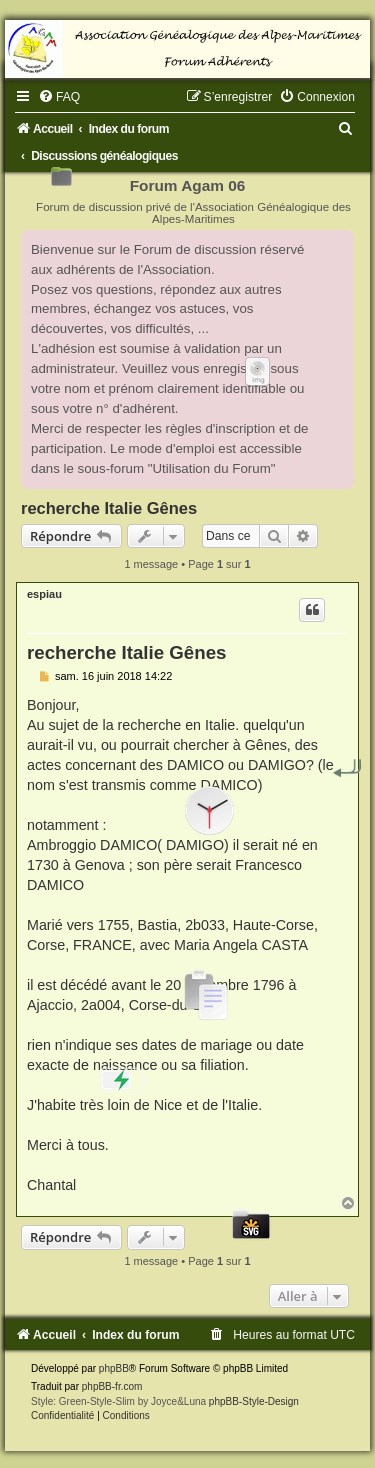 The image size is (375, 1468). Describe the element at coordinates (257, 371) in the screenshot. I see `a raw disk image file` at that location.